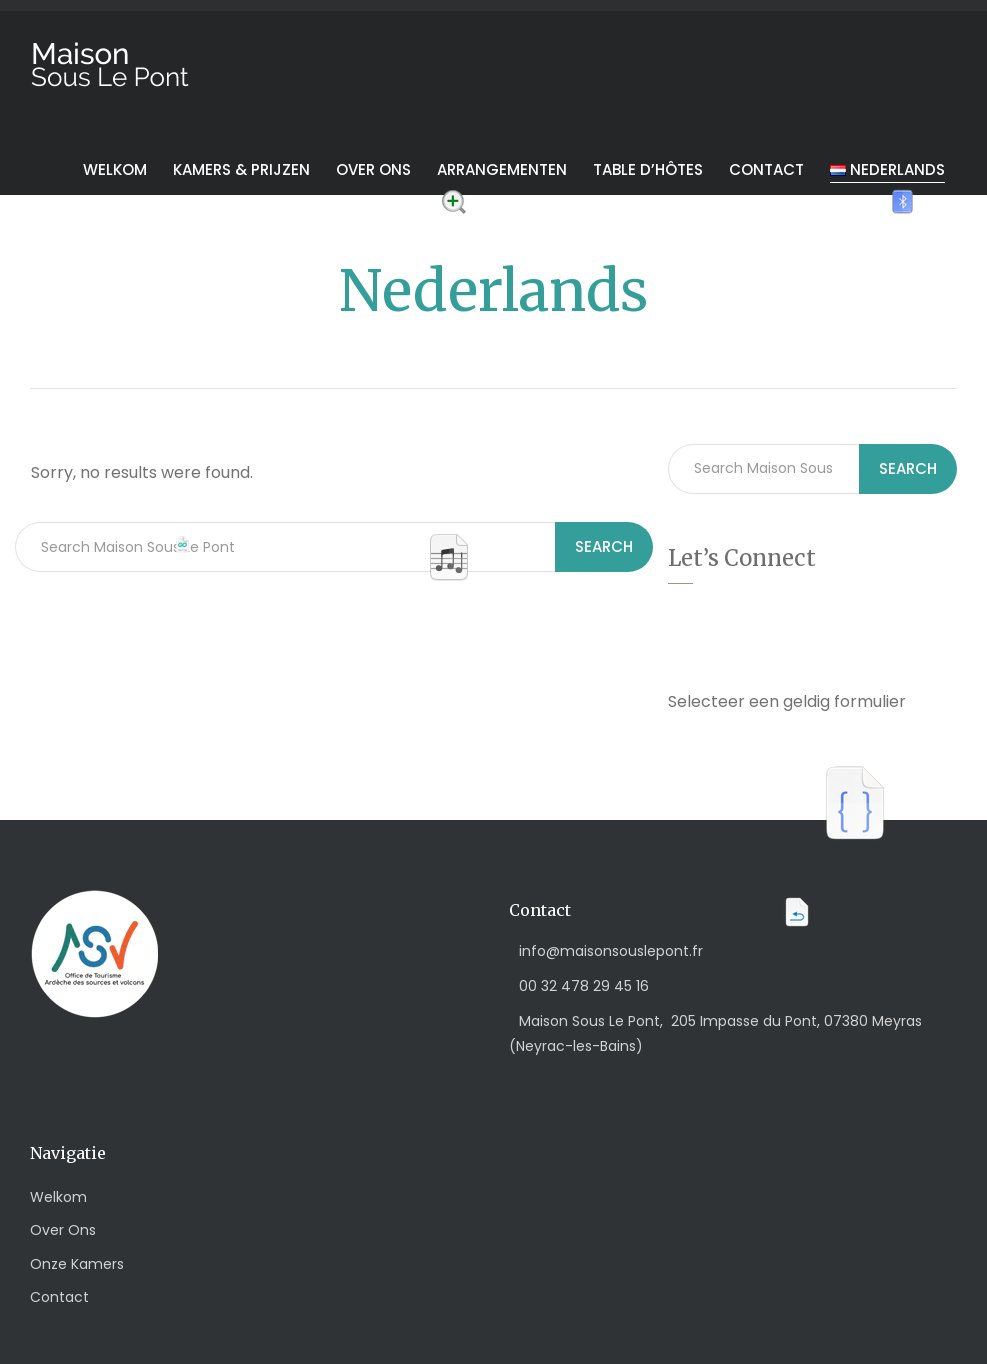  I want to click on revert document to previous version, so click(797, 912).